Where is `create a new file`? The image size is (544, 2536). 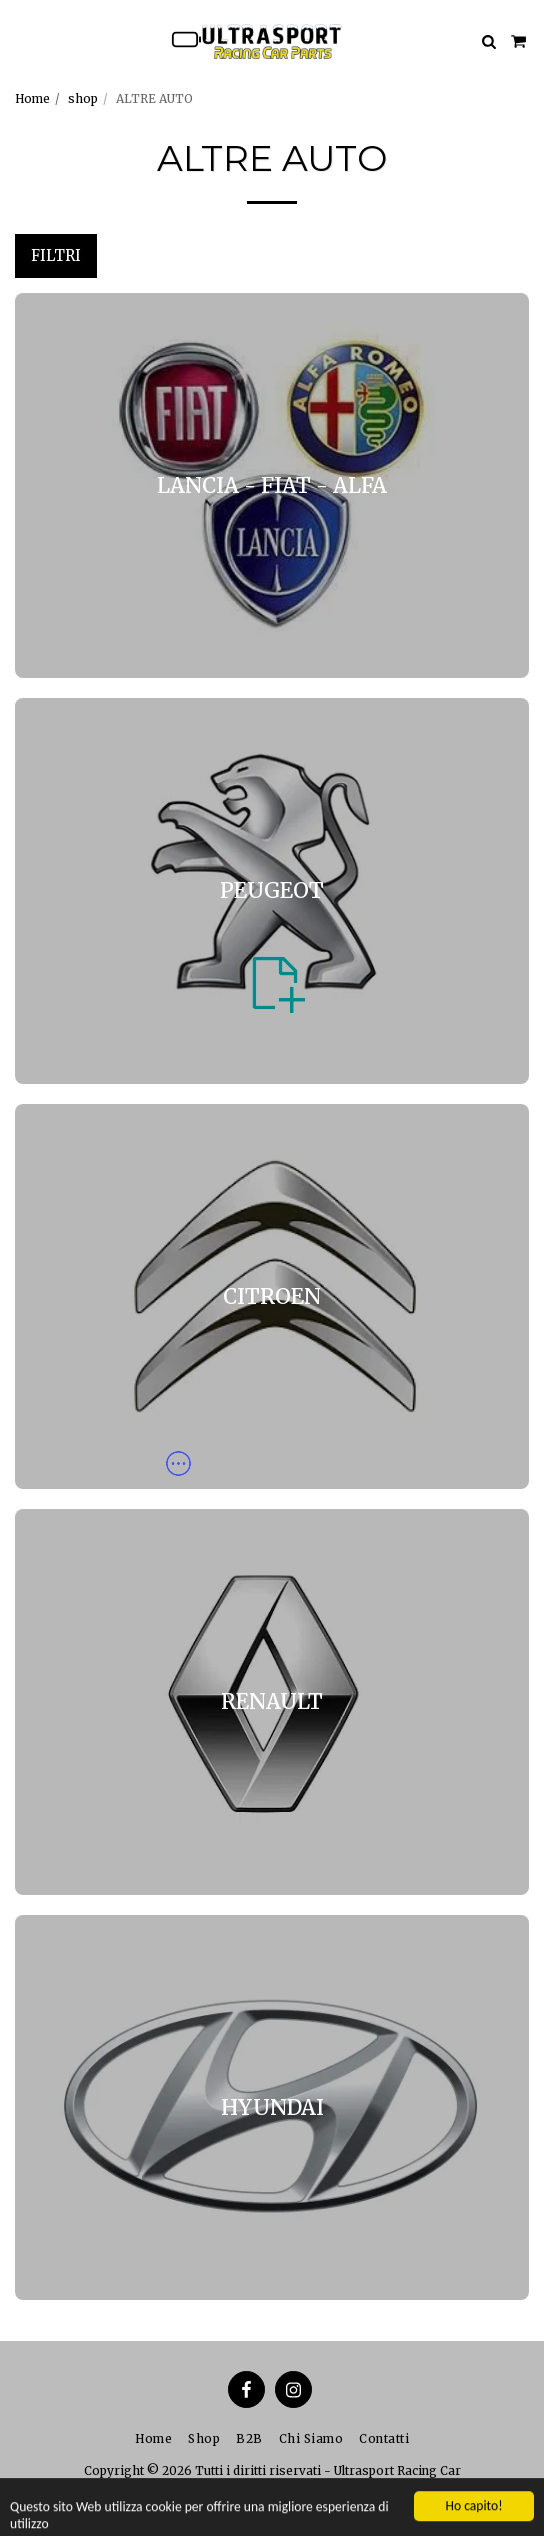 create a new file is located at coordinates (275, 983).